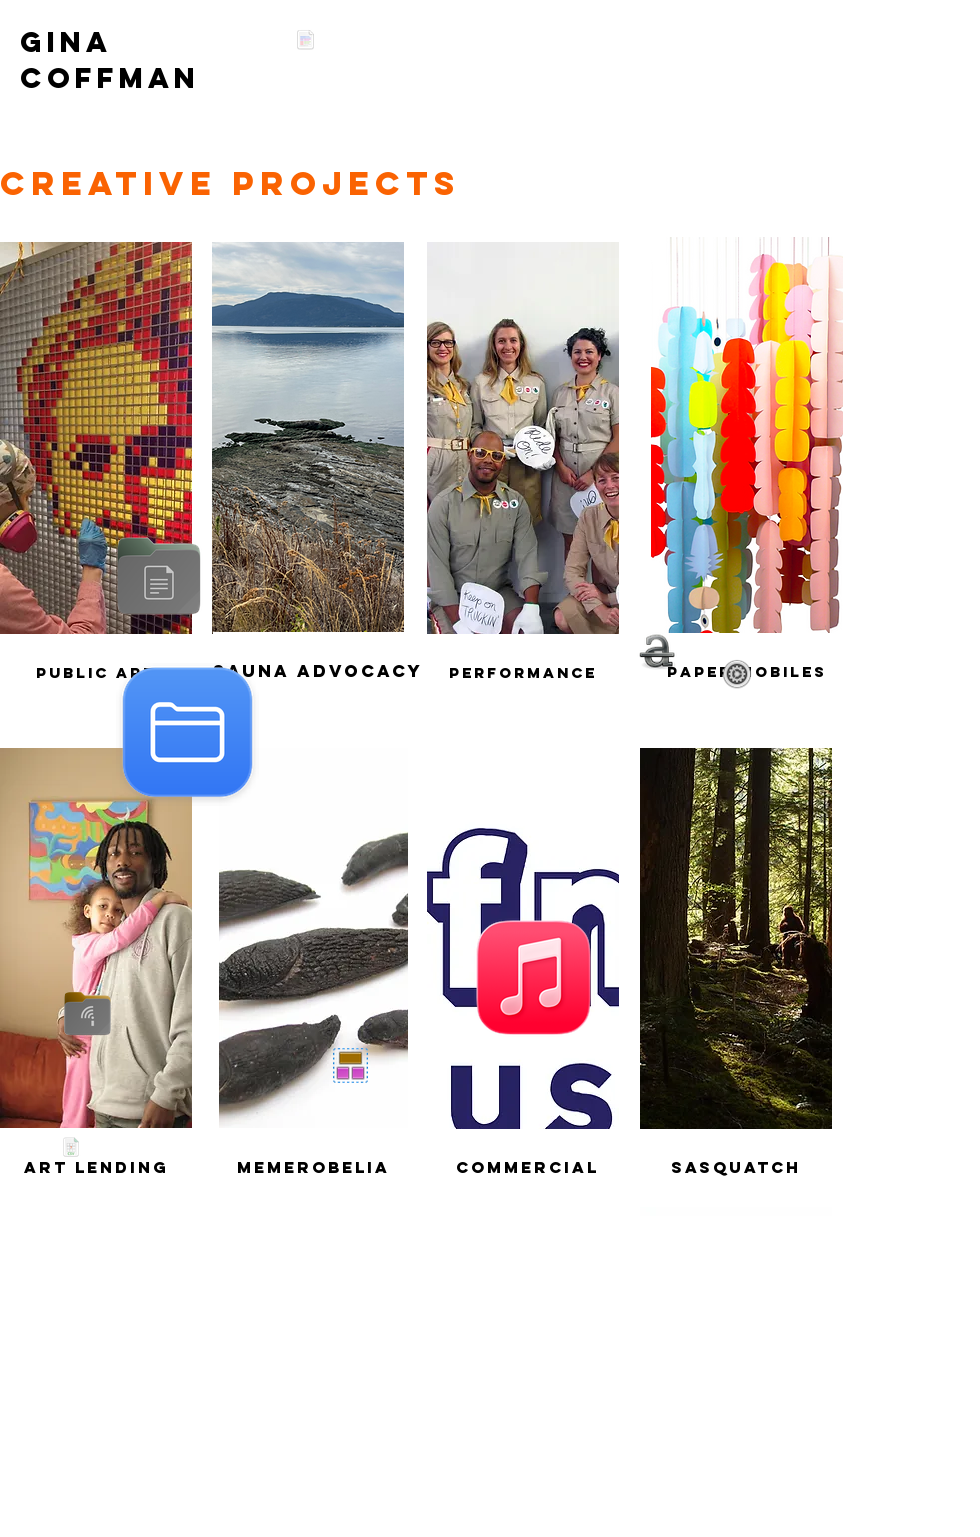  Describe the element at coordinates (658, 651) in the screenshot. I see `apply strikethrough formatting to selected text` at that location.